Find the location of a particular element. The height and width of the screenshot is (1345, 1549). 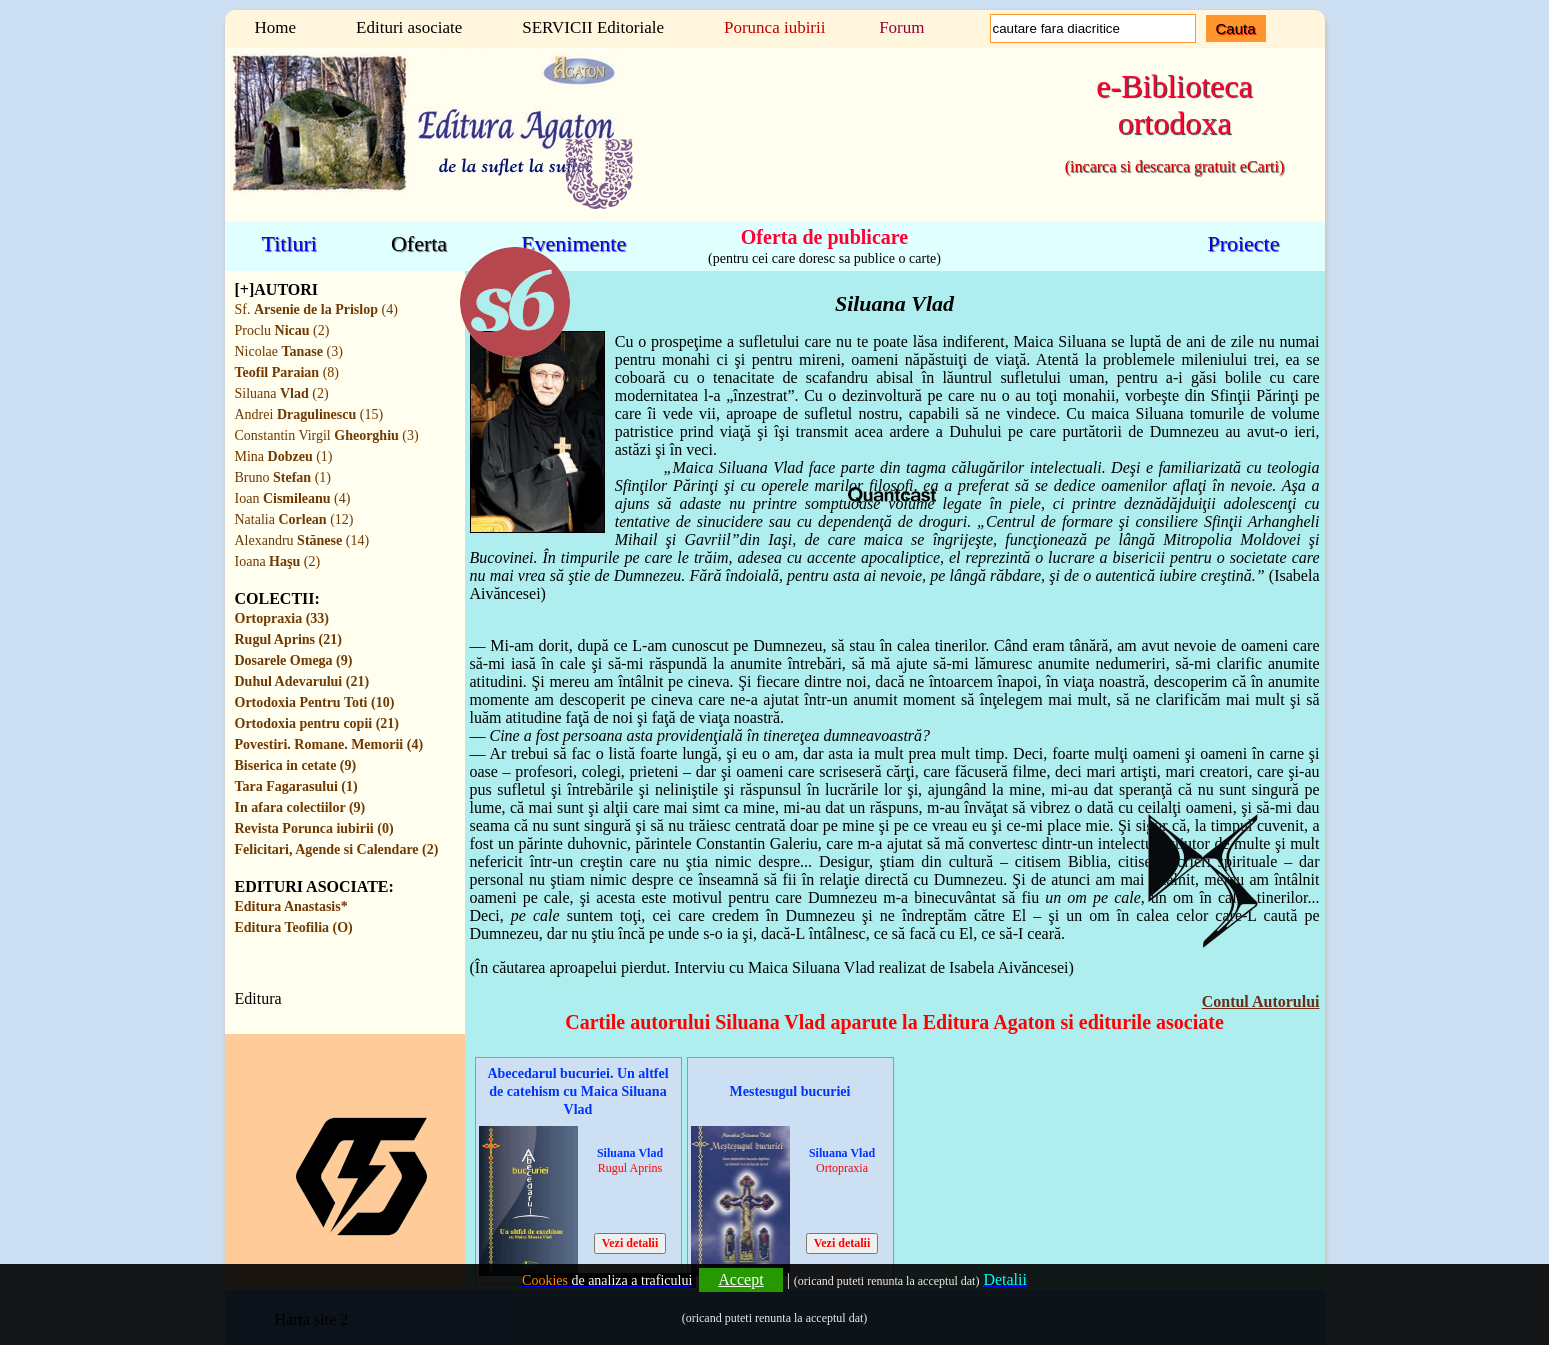

visit Society6 website or app is located at coordinates (515, 302).